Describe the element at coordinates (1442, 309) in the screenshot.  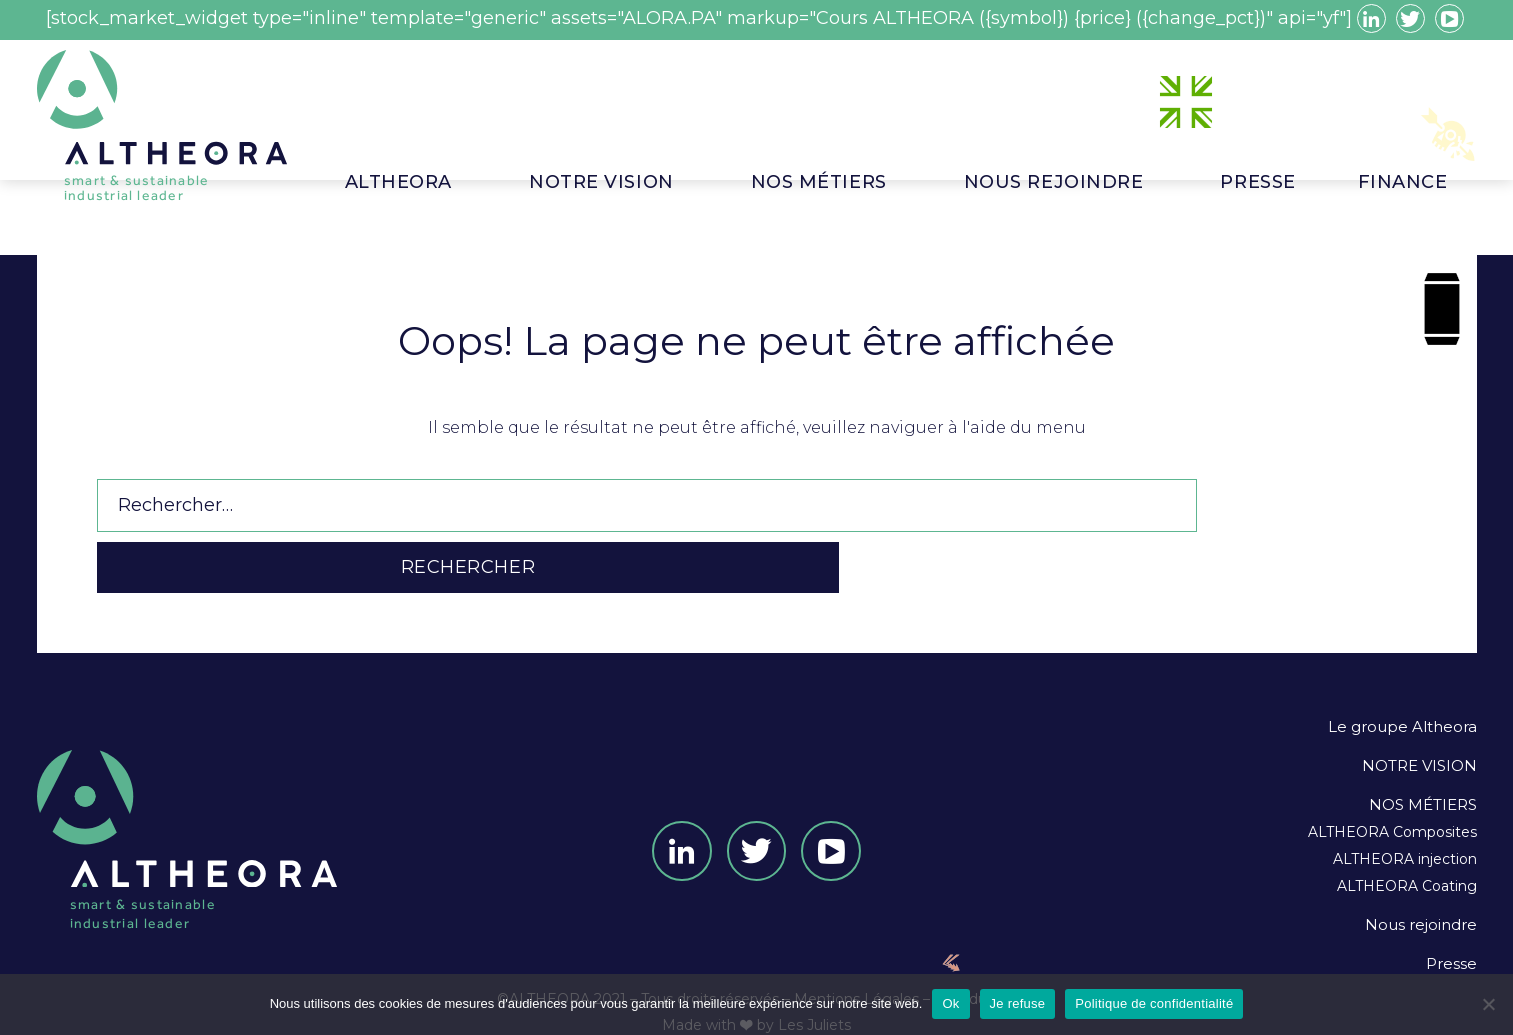
I see `select a beverage or drink item` at that location.